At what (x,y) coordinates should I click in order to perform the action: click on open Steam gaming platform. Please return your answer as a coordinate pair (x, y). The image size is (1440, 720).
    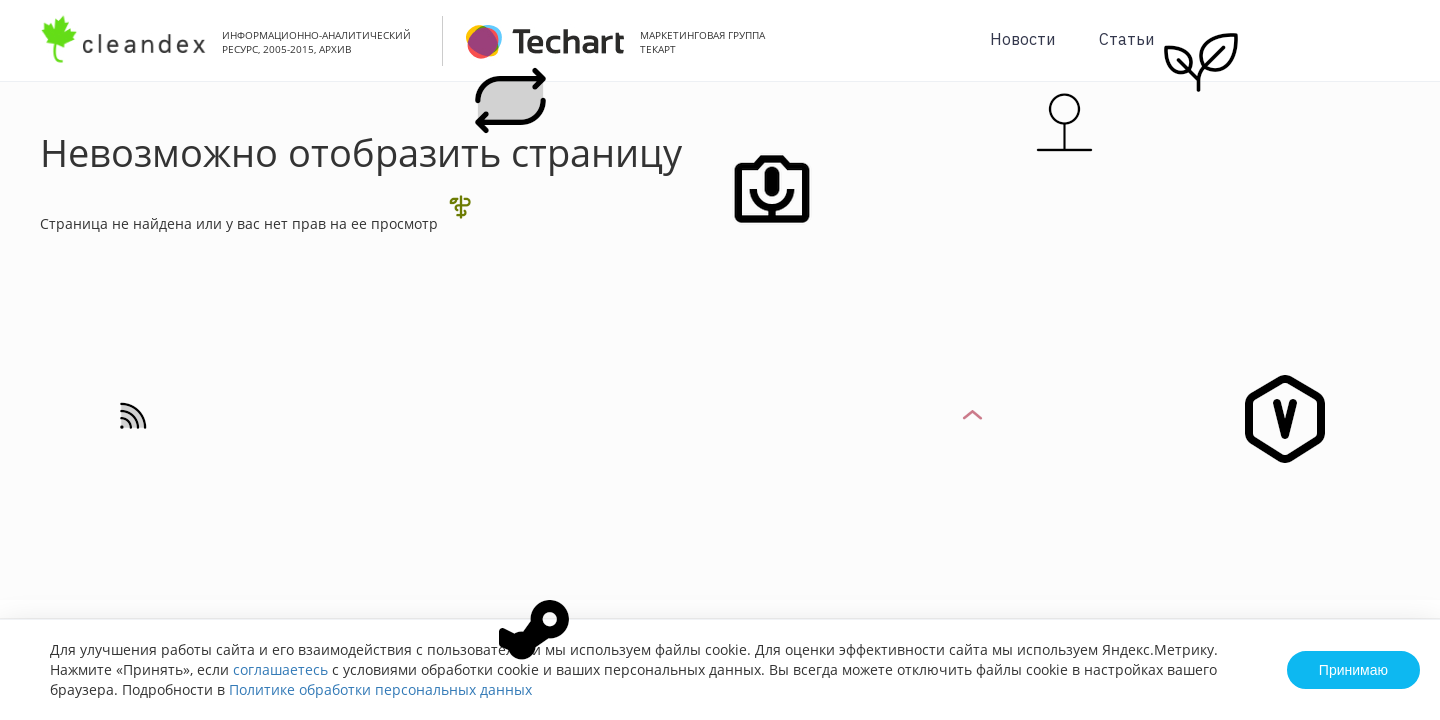
    Looking at the image, I should click on (534, 628).